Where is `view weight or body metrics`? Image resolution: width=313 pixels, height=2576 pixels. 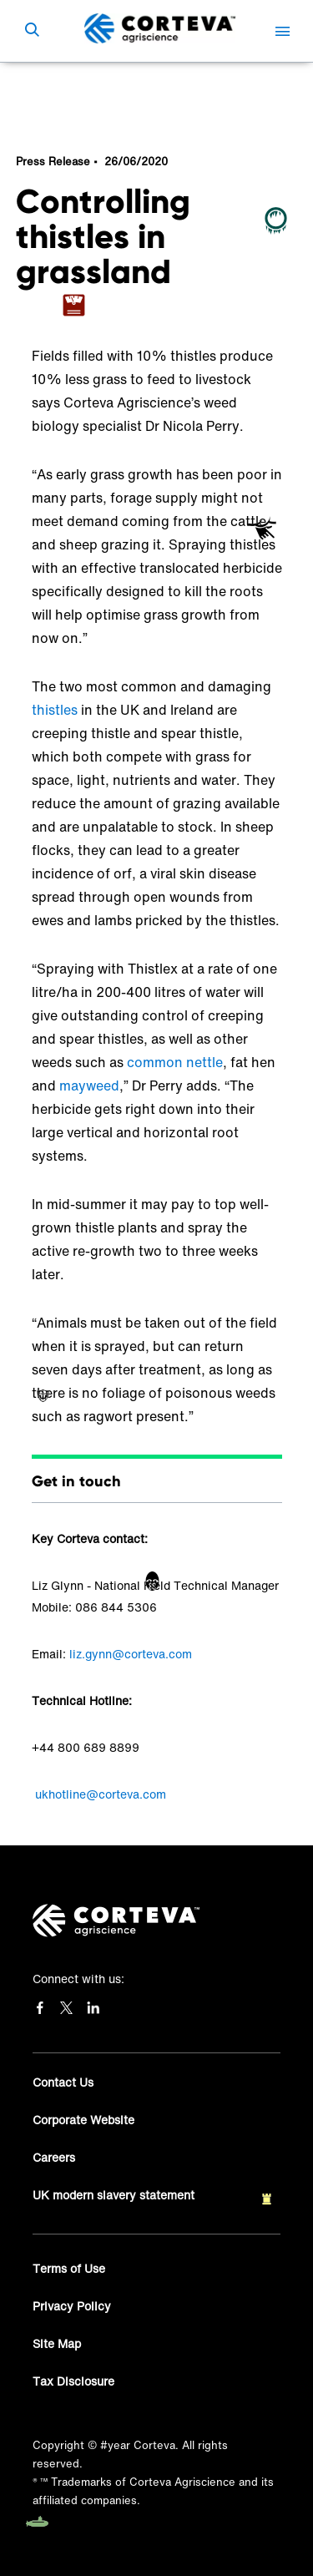 view weight or body metrics is located at coordinates (73, 305).